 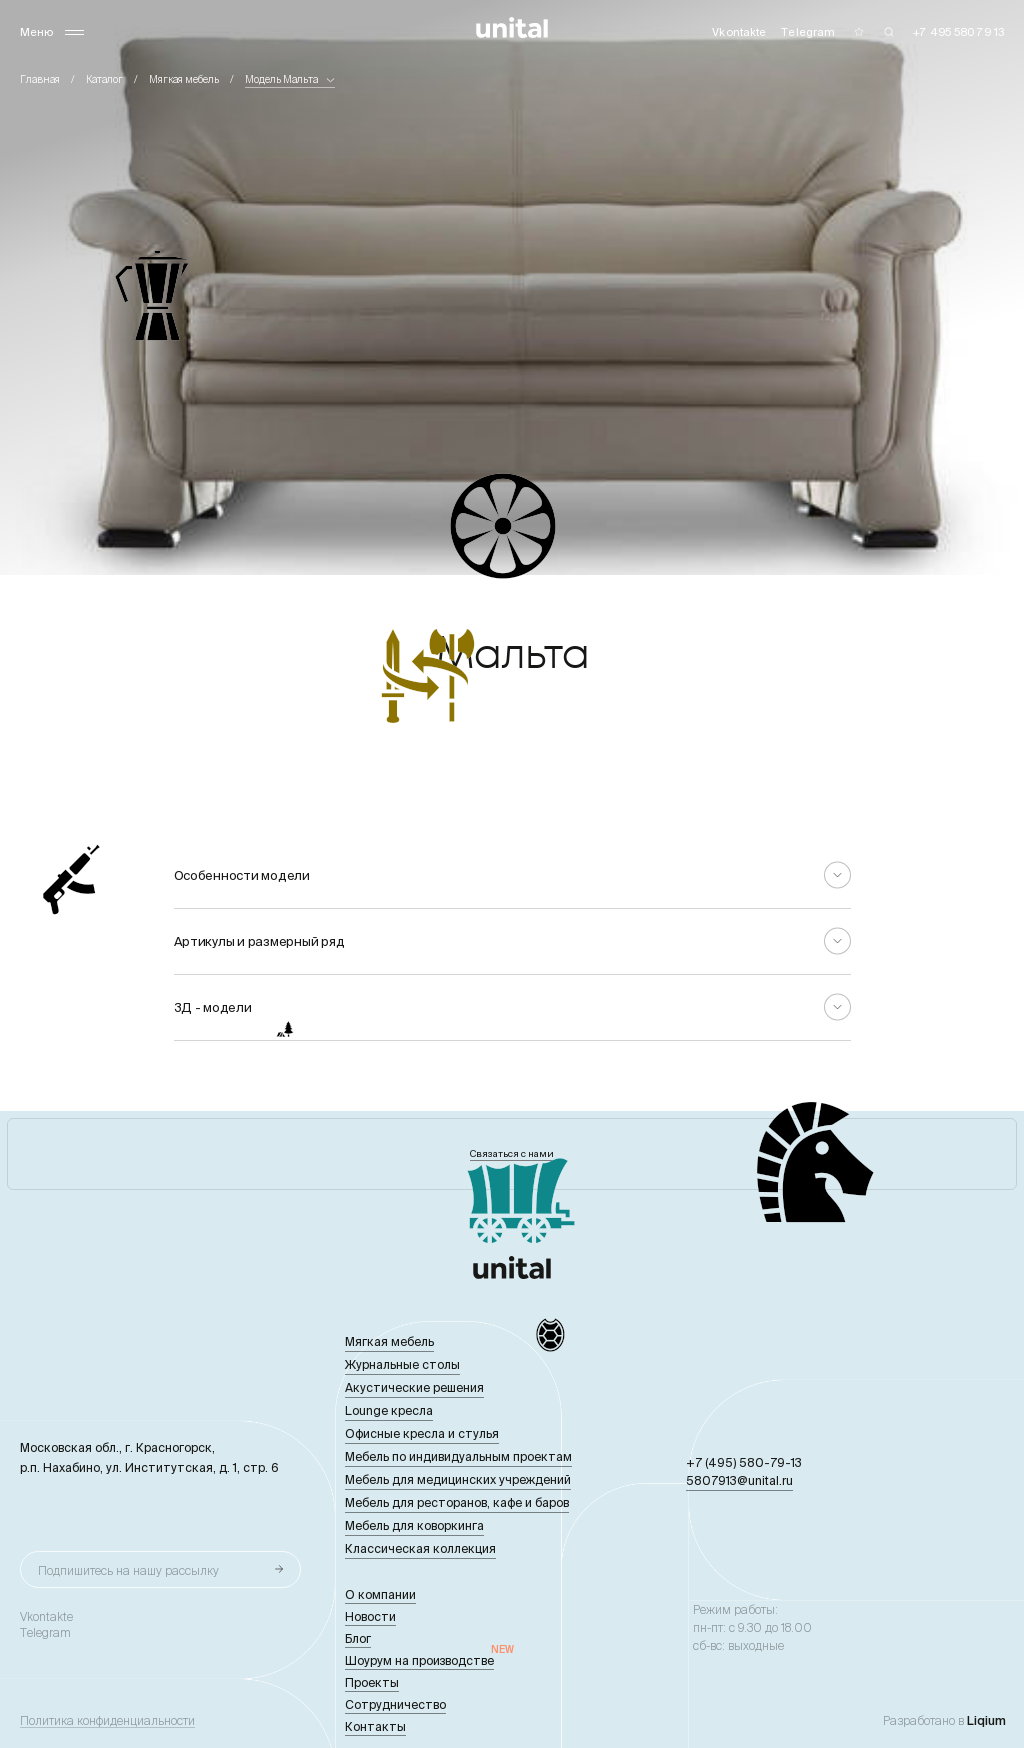 I want to click on equip turtle shell armor or shield, so click(x=550, y=1335).